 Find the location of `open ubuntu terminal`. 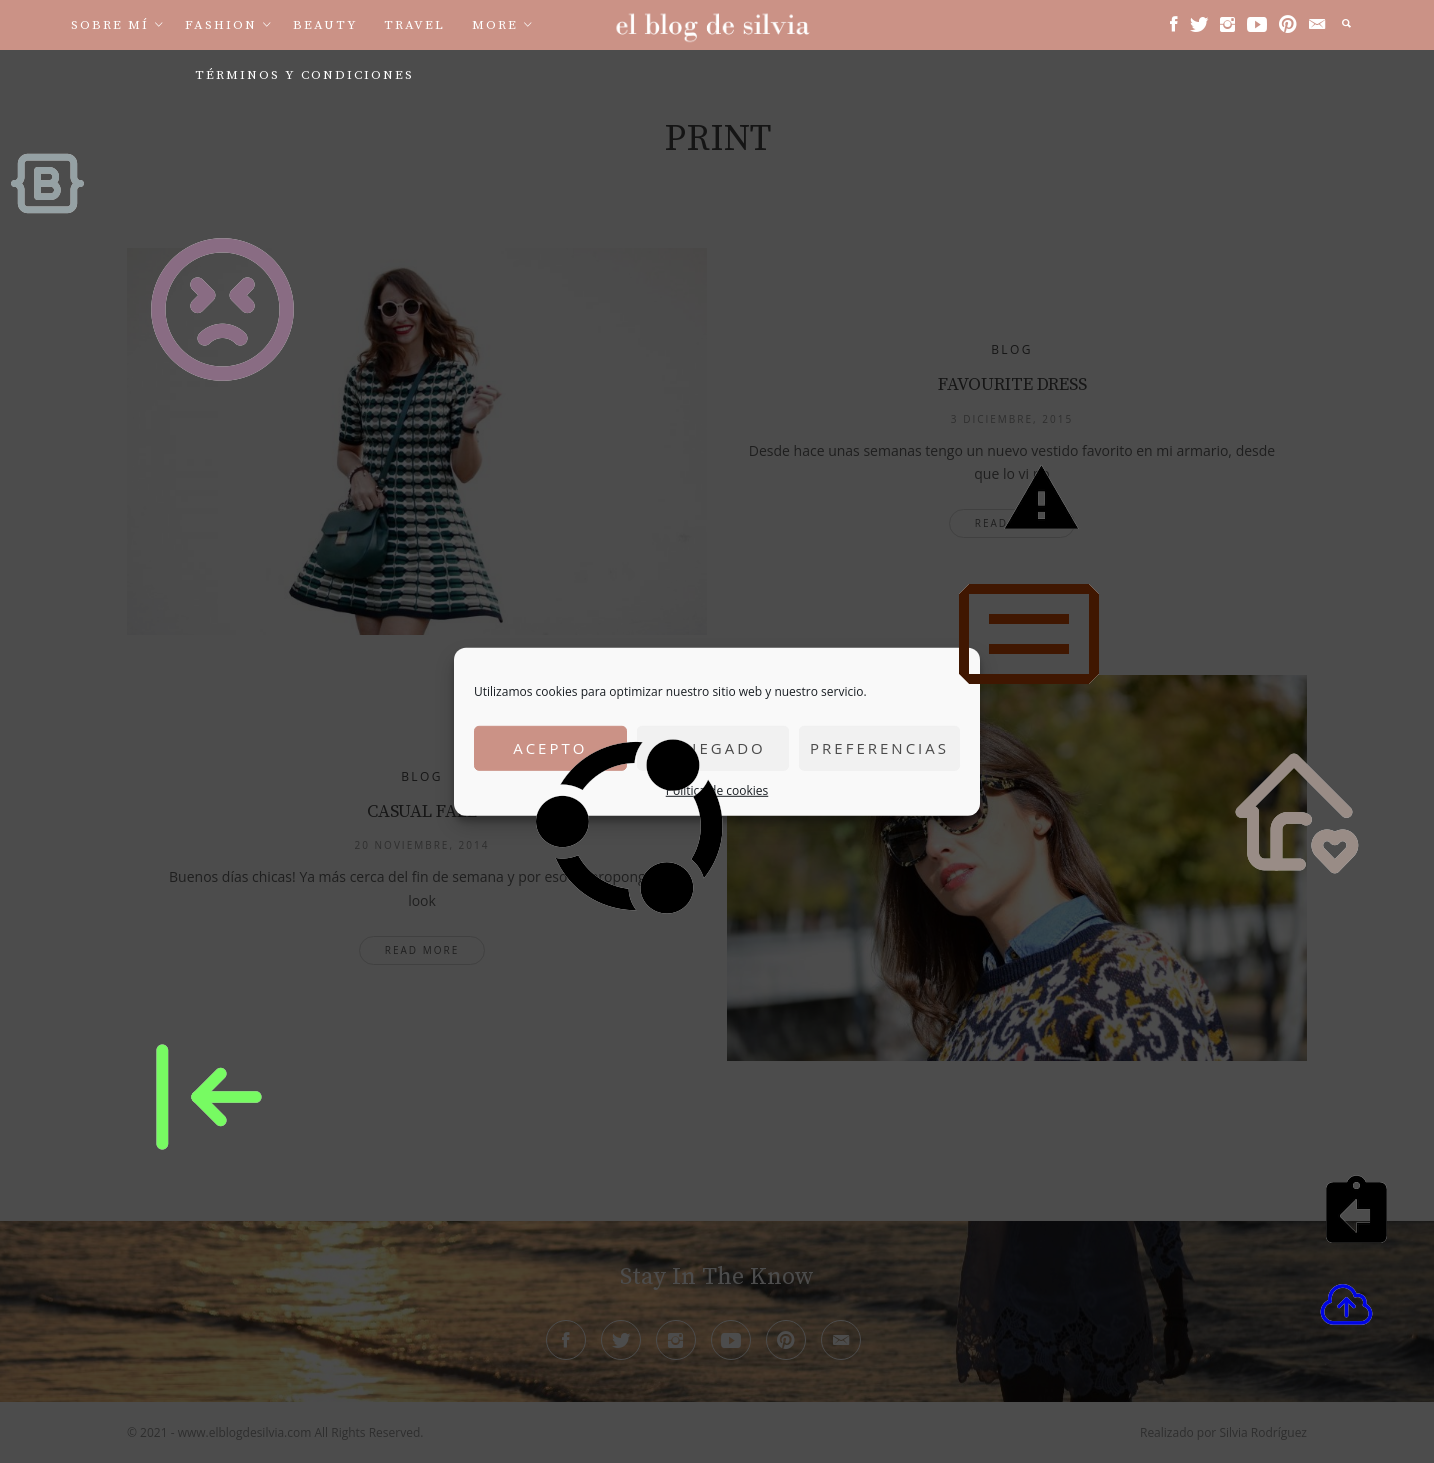

open ubuntu terminal is located at coordinates (635, 826).